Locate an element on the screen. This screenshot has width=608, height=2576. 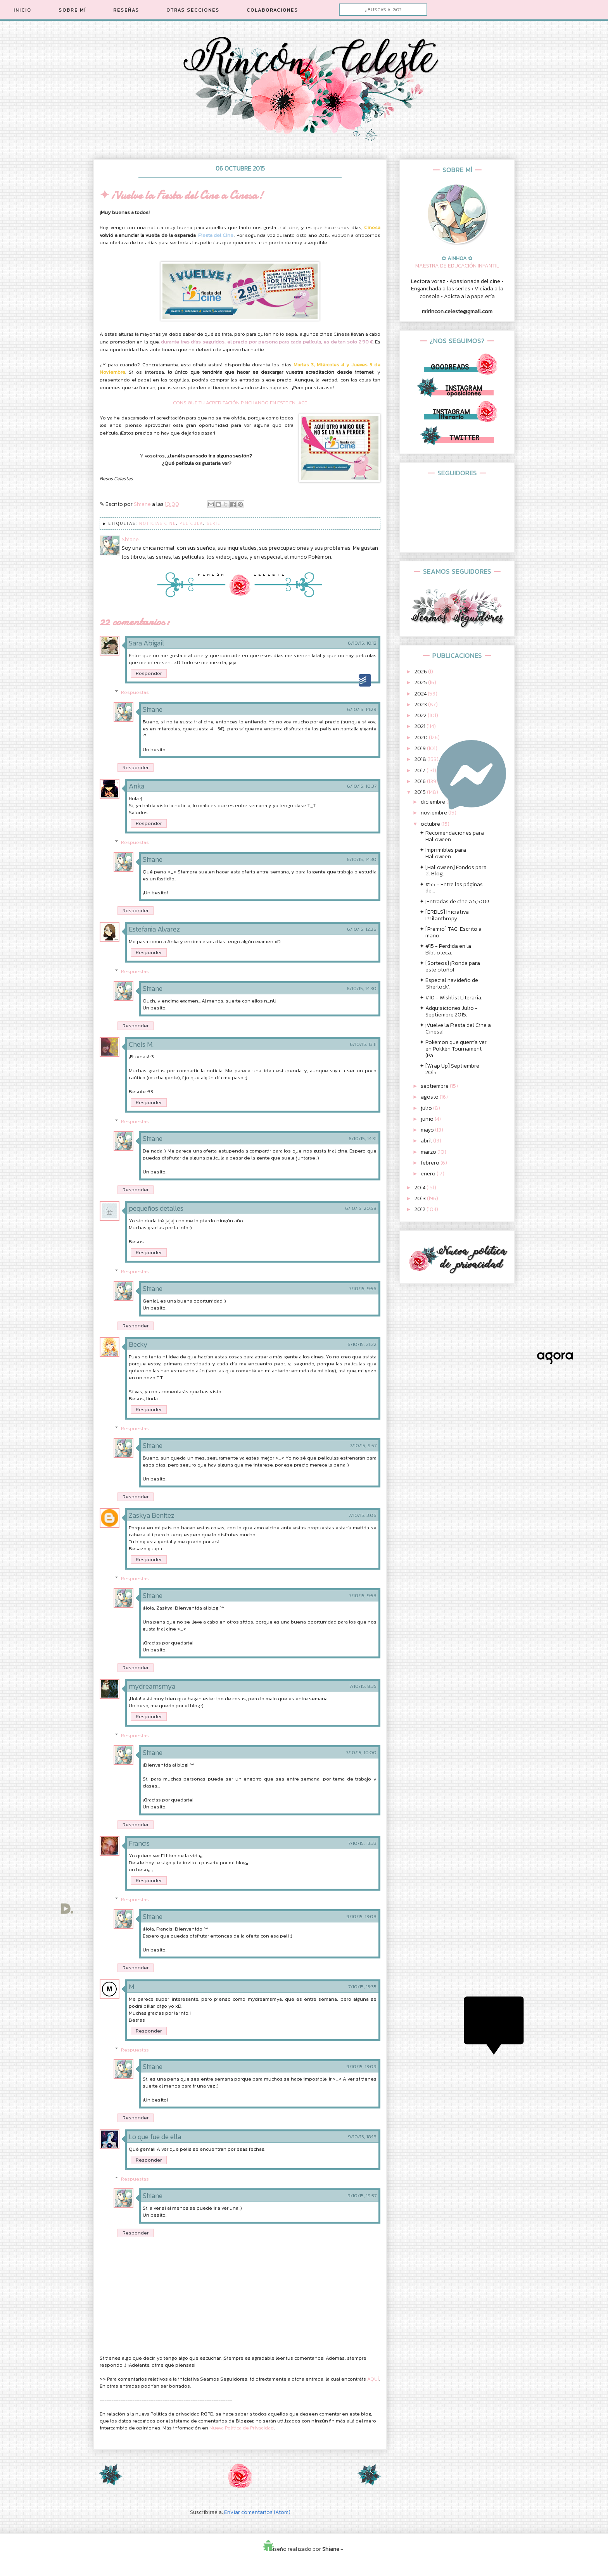
open Facebook Messenger is located at coordinates (471, 775).